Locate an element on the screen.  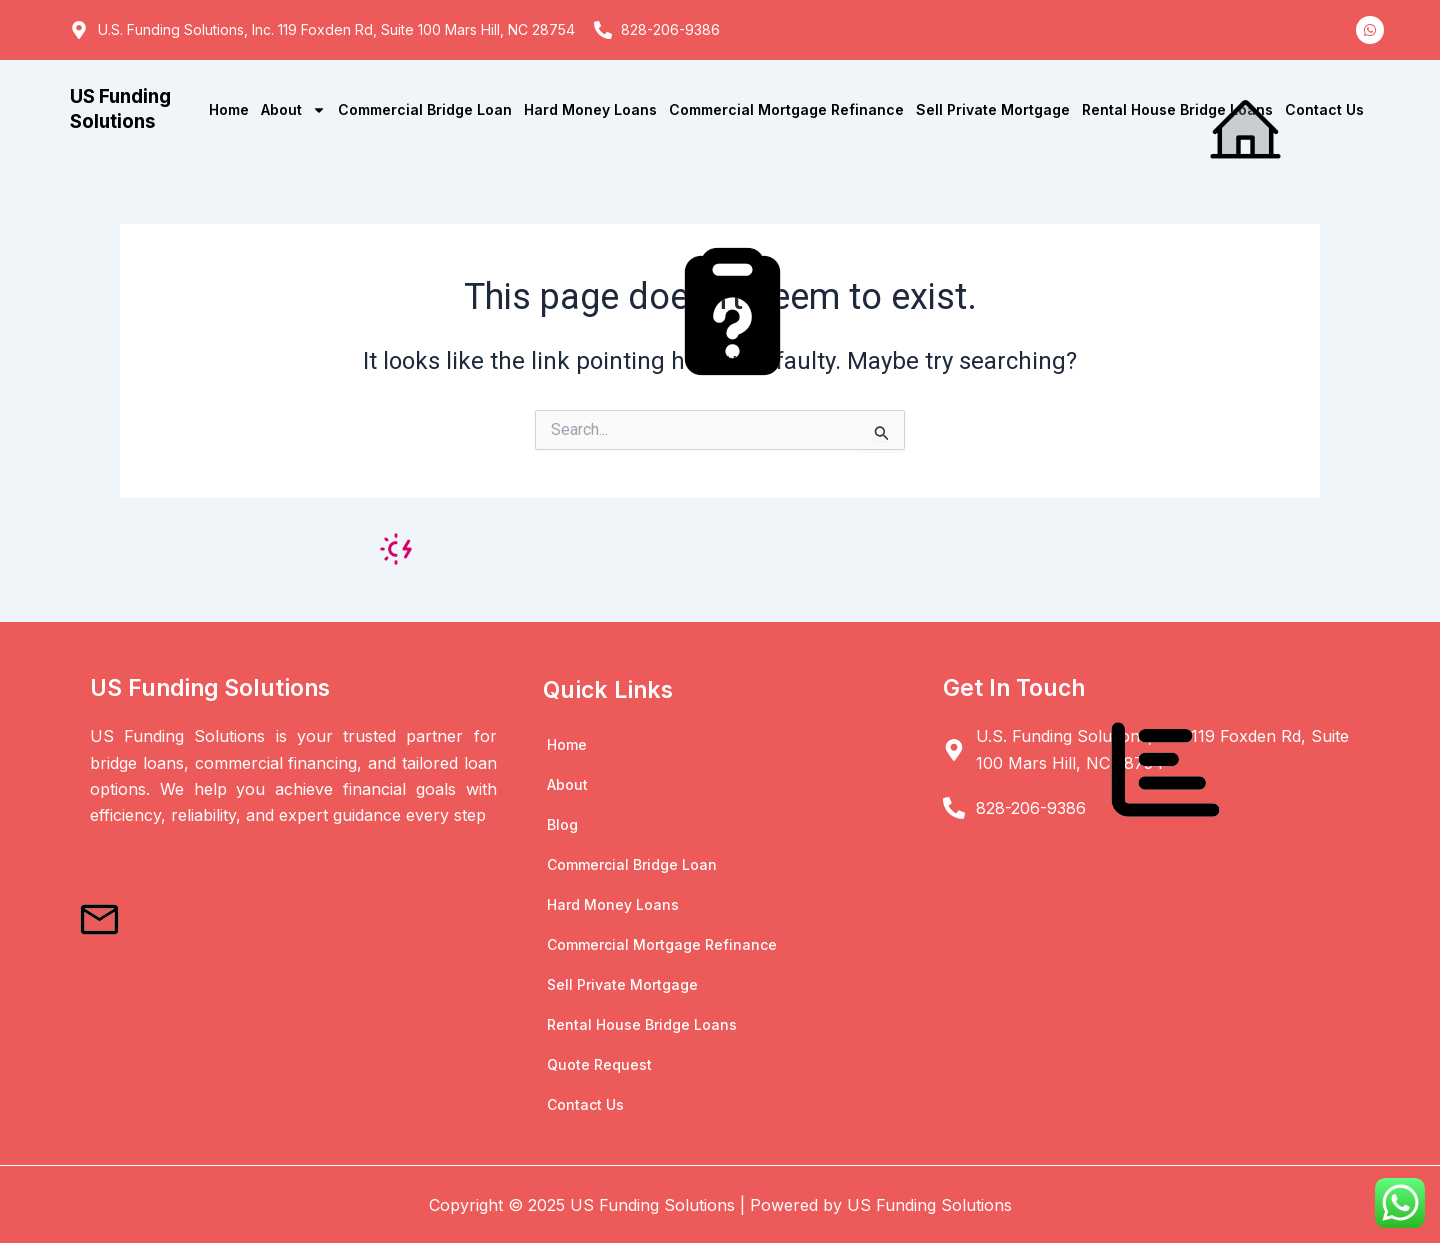
navigate to home screen is located at coordinates (1245, 130).